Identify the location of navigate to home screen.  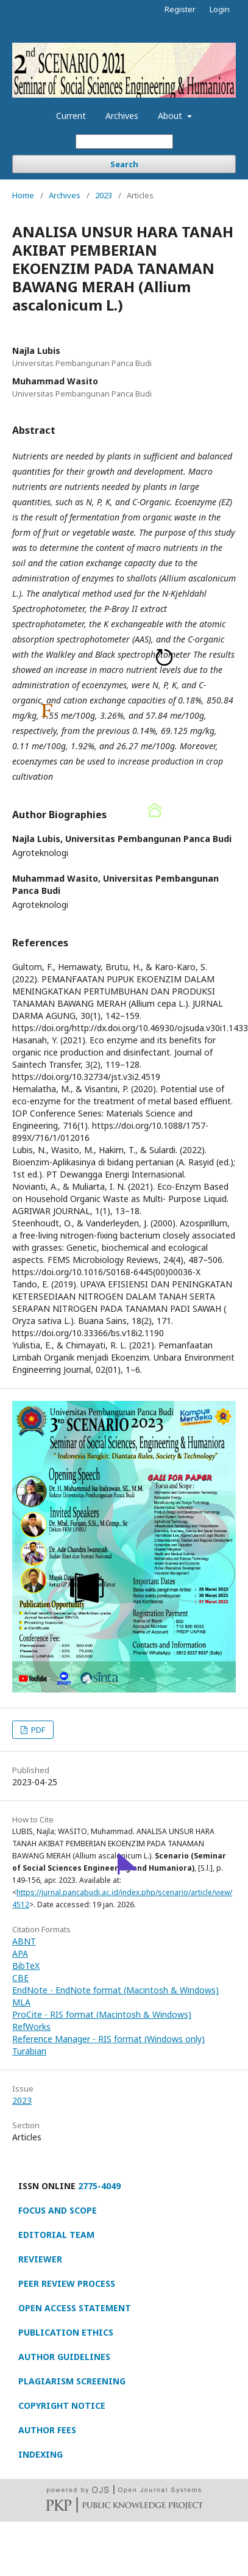
(155, 810).